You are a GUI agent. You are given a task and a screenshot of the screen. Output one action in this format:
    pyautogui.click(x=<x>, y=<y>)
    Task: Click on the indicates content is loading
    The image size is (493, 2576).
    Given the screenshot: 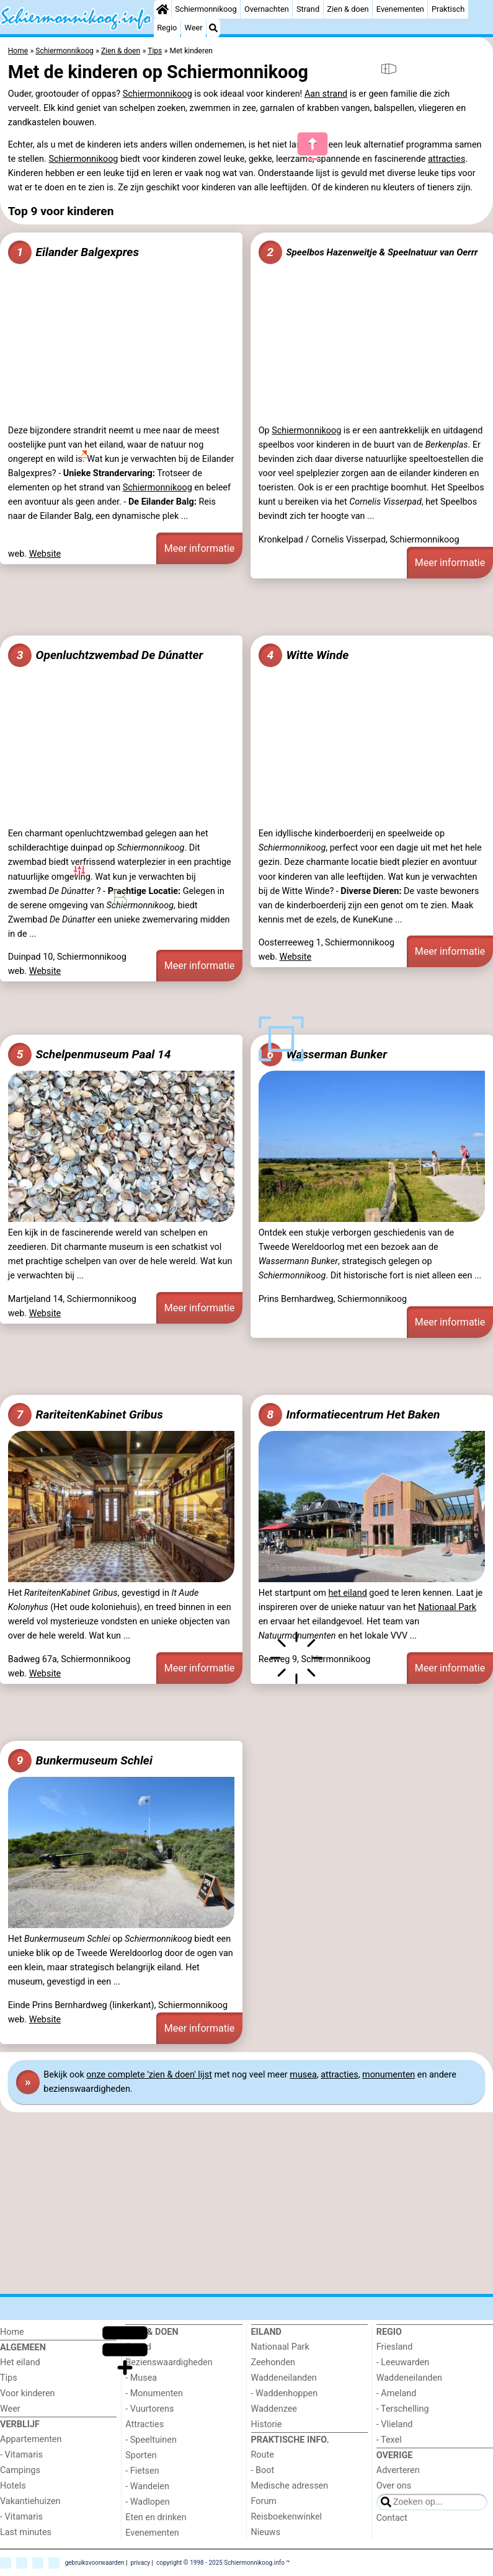 What is the action you would take?
    pyautogui.click(x=296, y=1658)
    